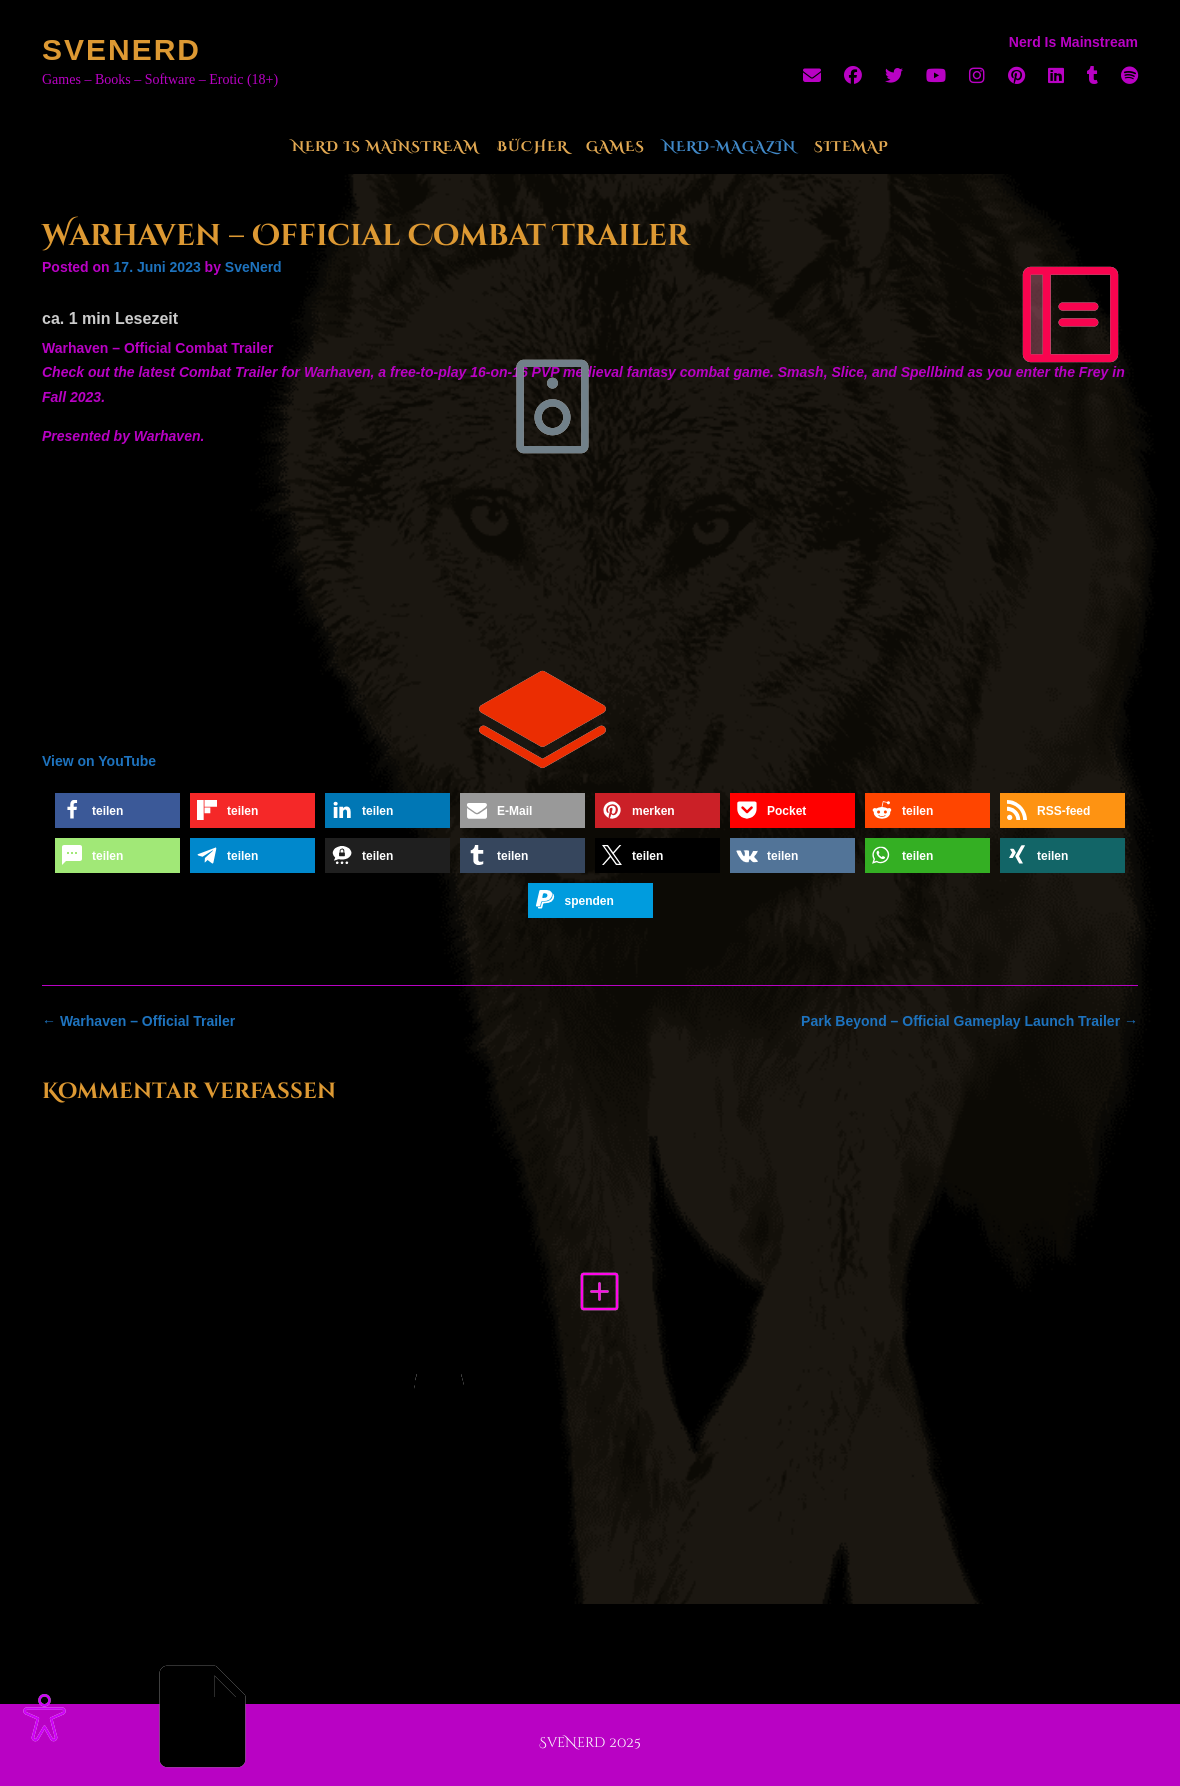  I want to click on start a new video call, so click(113, 1391).